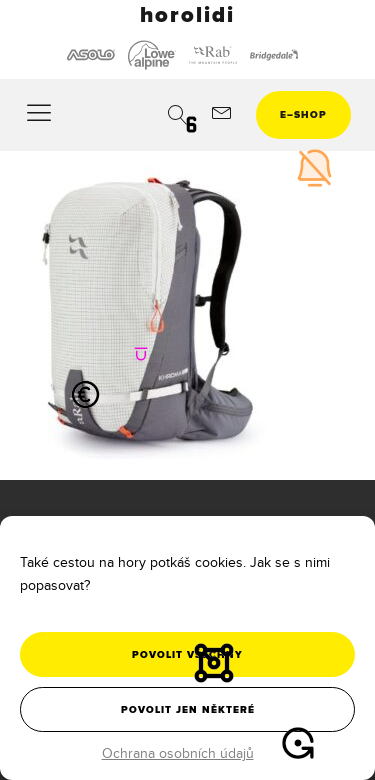  Describe the element at coordinates (191, 124) in the screenshot. I see `indicates item number 6 in a list or sequence` at that location.